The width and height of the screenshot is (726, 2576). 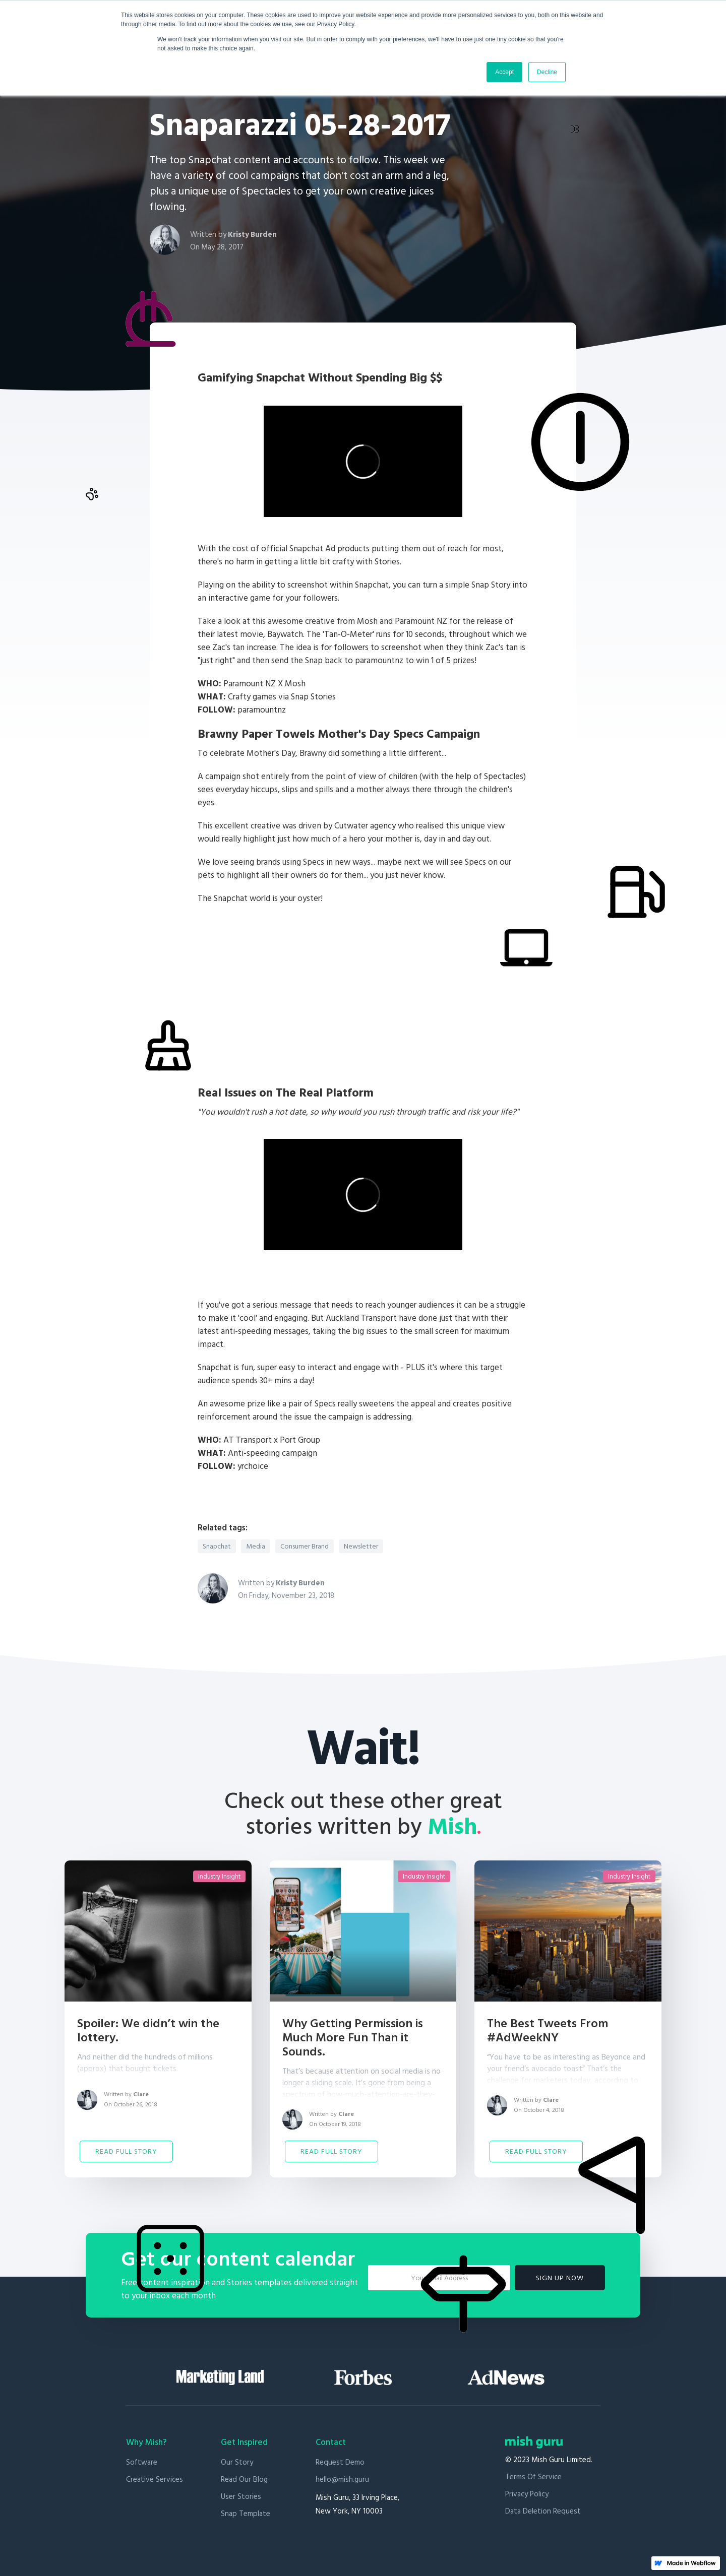 I want to click on find nearby gas stations, so click(x=636, y=892).